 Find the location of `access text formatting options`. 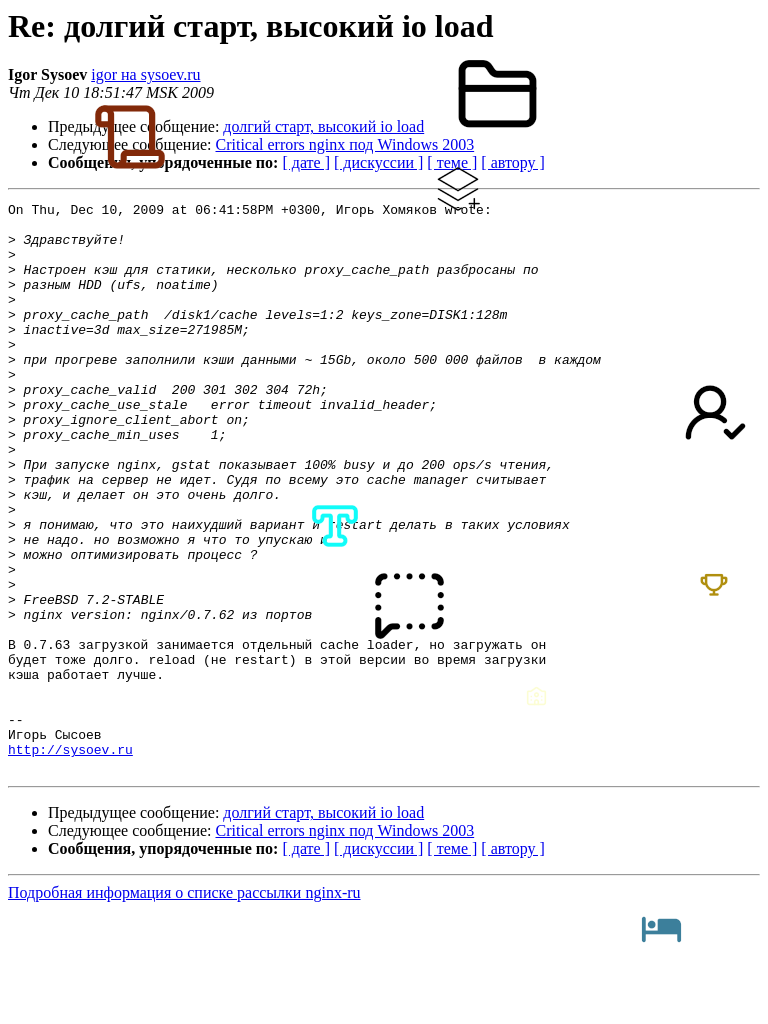

access text formatting options is located at coordinates (335, 526).